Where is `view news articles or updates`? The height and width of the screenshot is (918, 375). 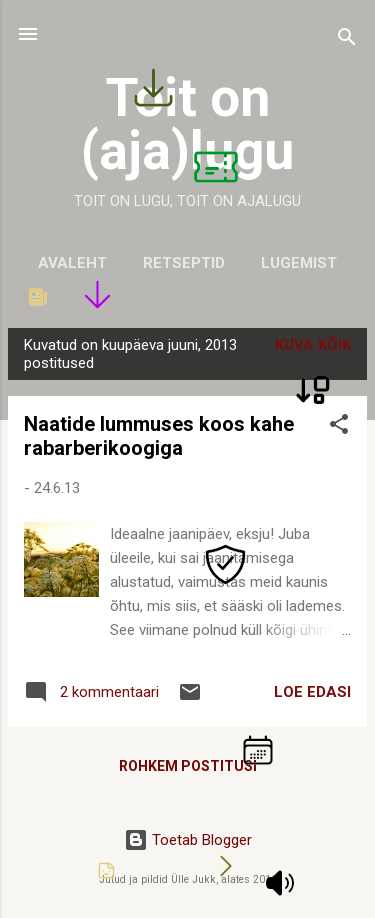
view news articles or updates is located at coordinates (38, 297).